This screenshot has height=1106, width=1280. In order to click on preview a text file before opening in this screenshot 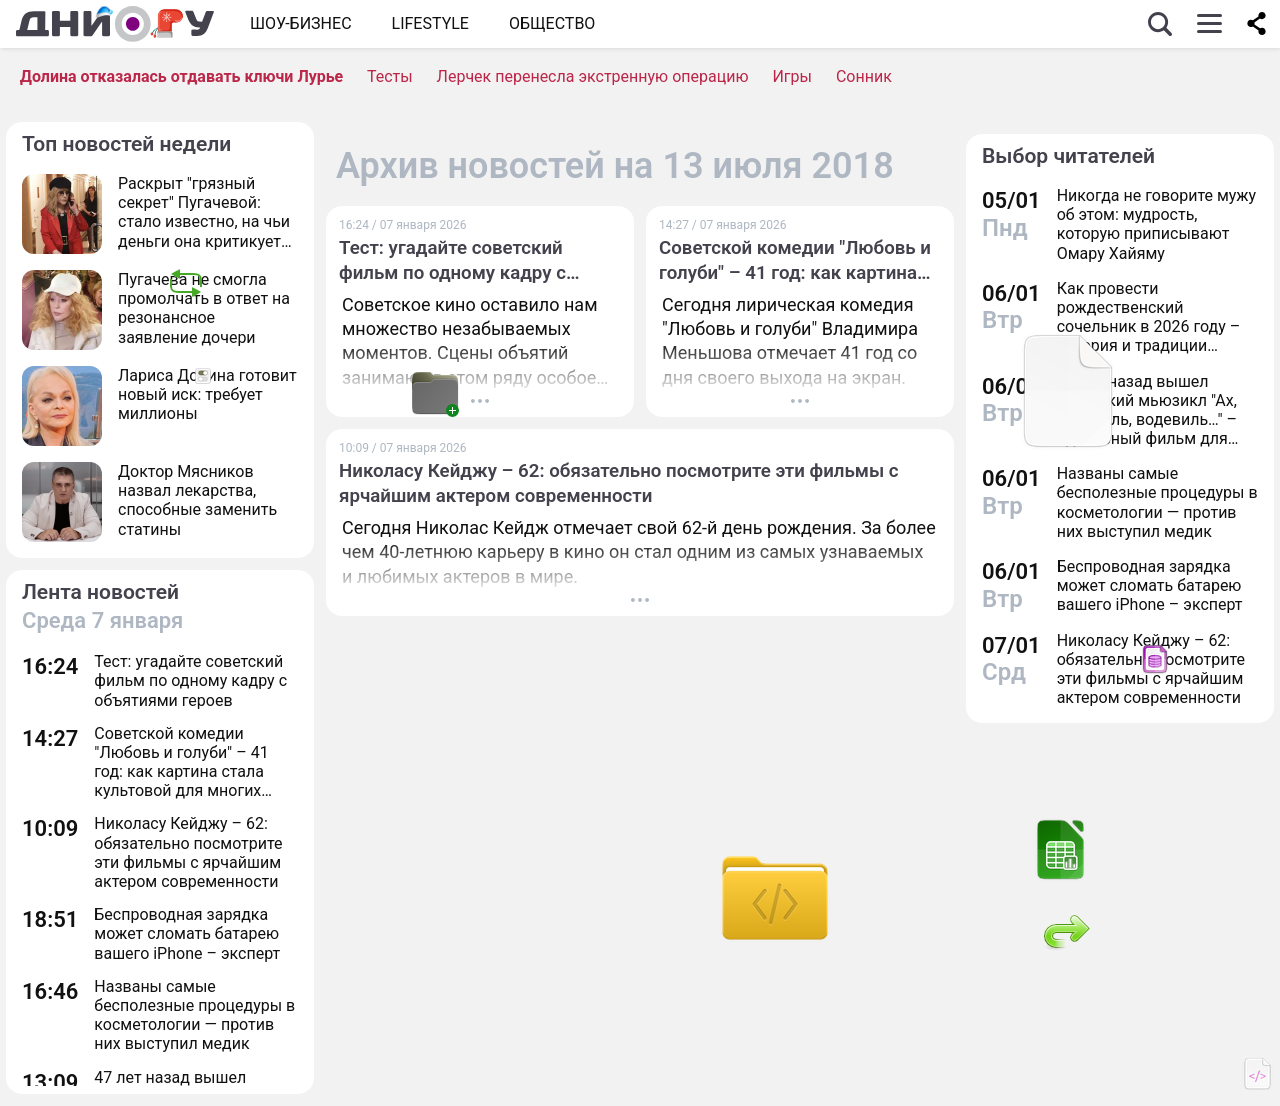, I will do `click(1068, 391)`.